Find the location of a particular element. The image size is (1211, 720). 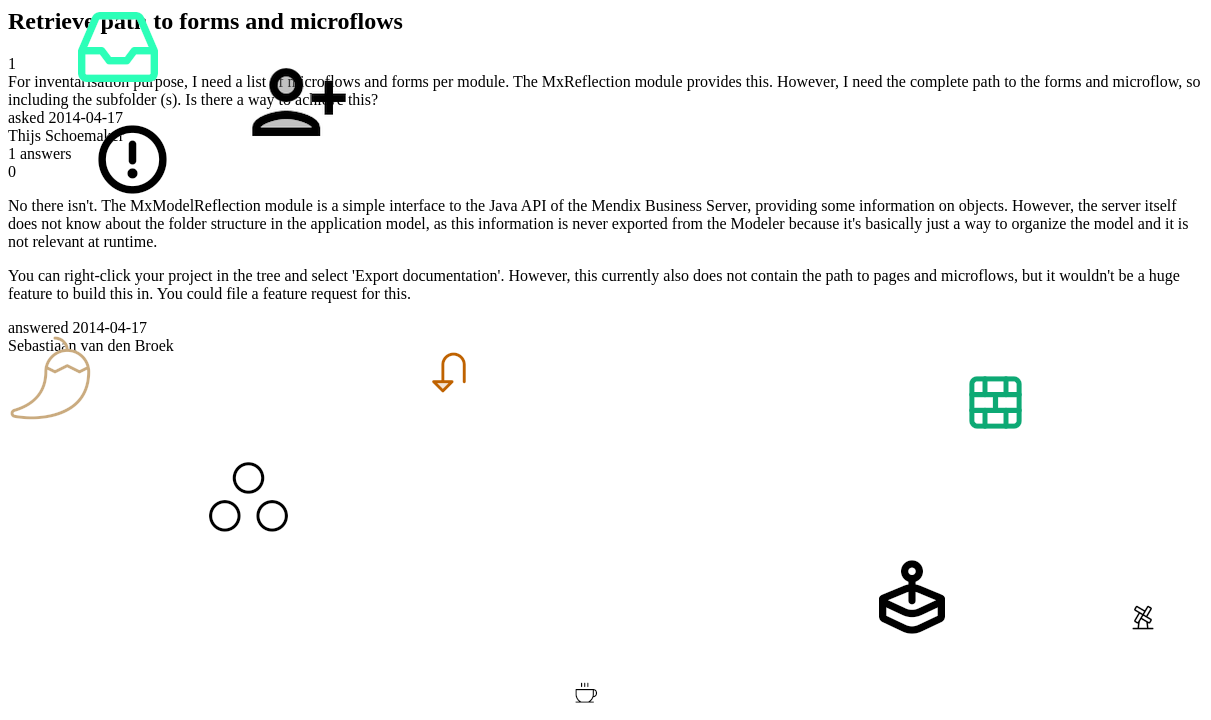

indicates wind or renewable energy settings is located at coordinates (1143, 618).